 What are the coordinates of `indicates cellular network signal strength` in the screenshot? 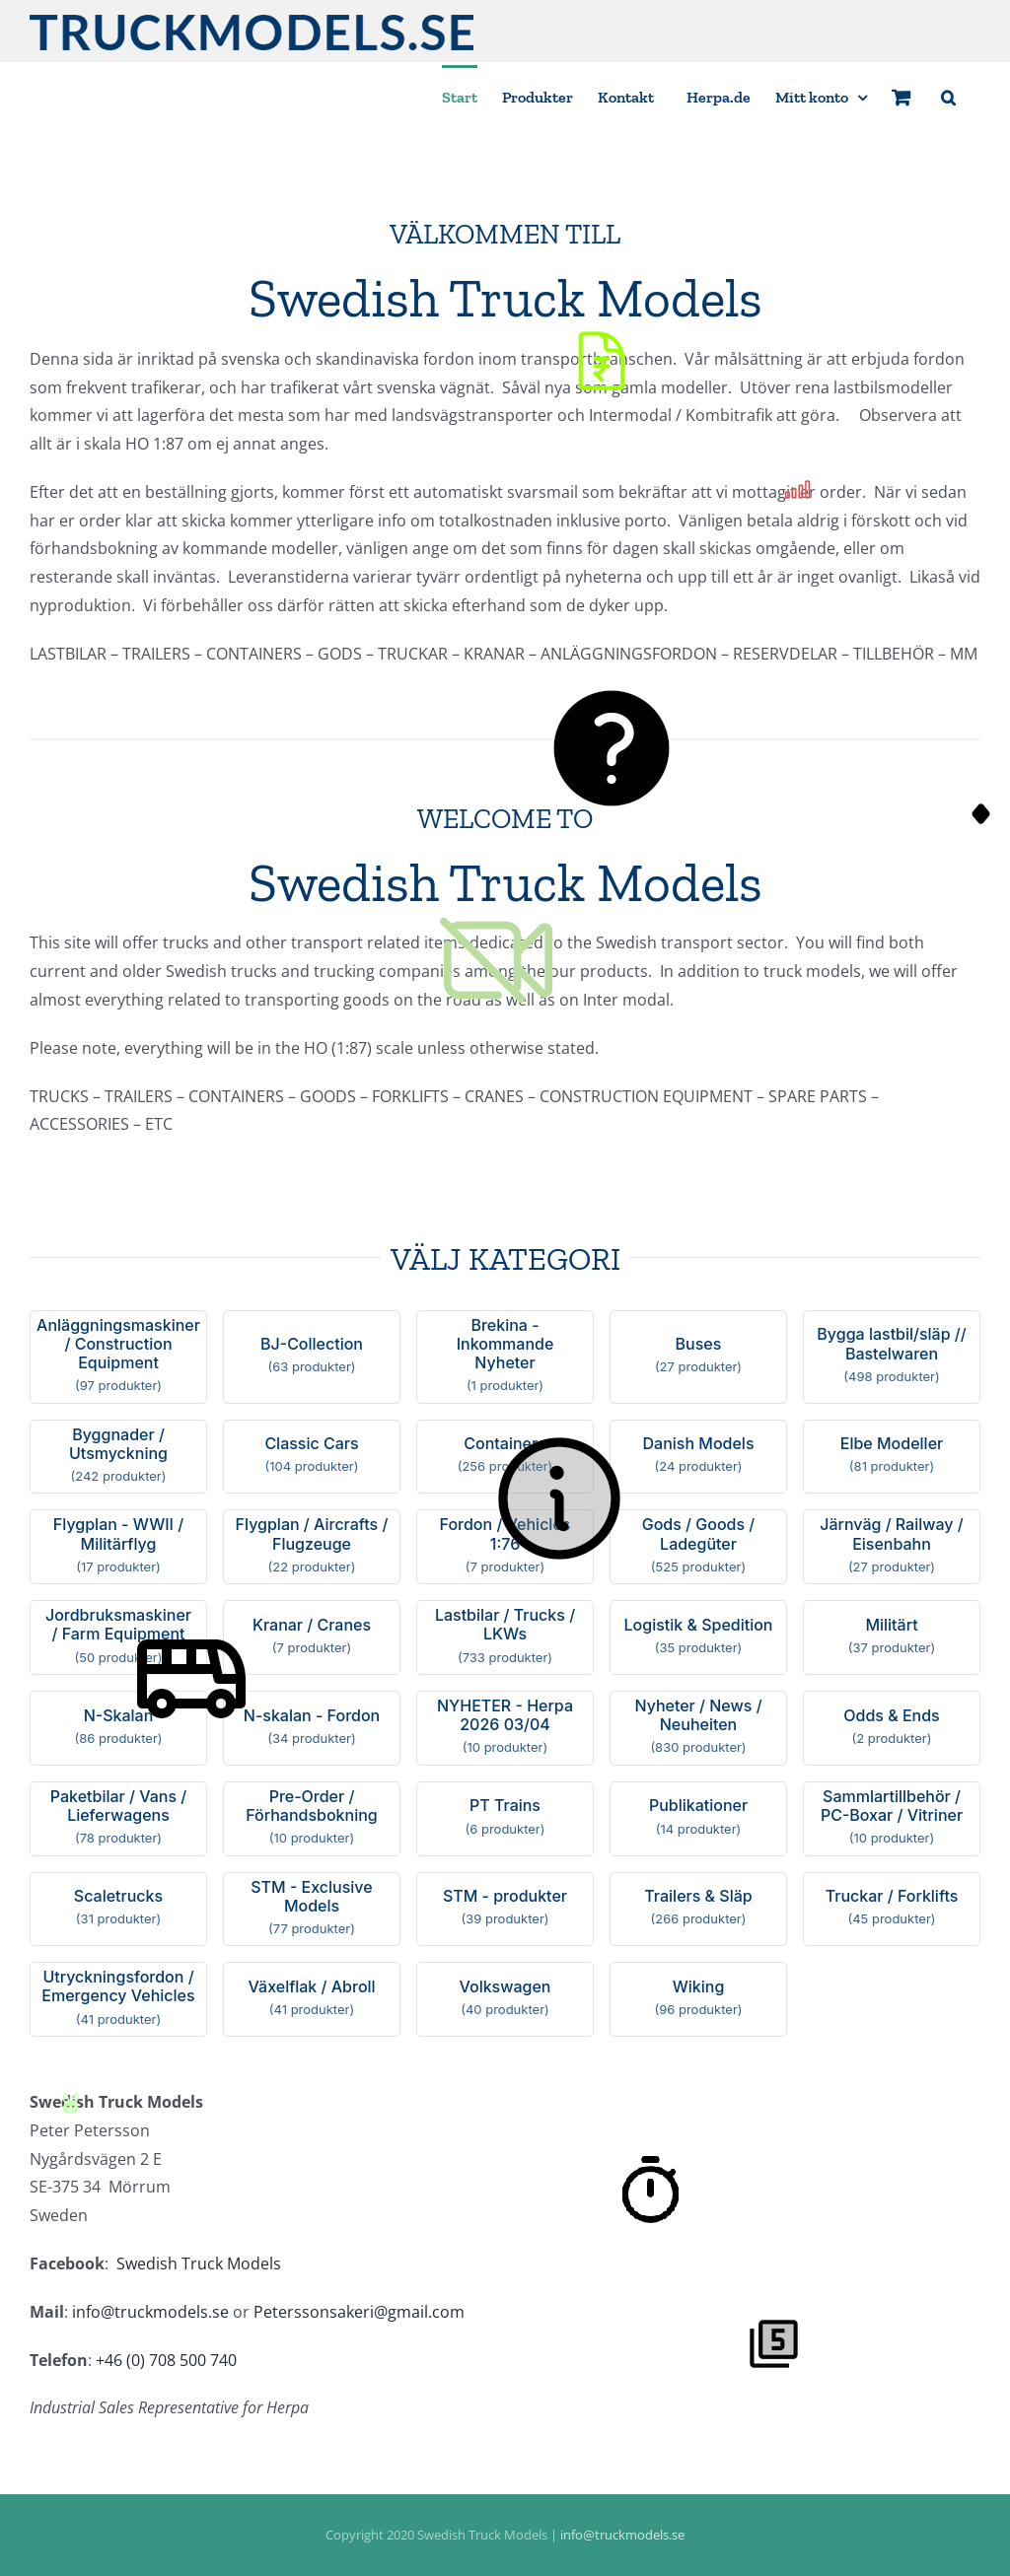 It's located at (797, 489).